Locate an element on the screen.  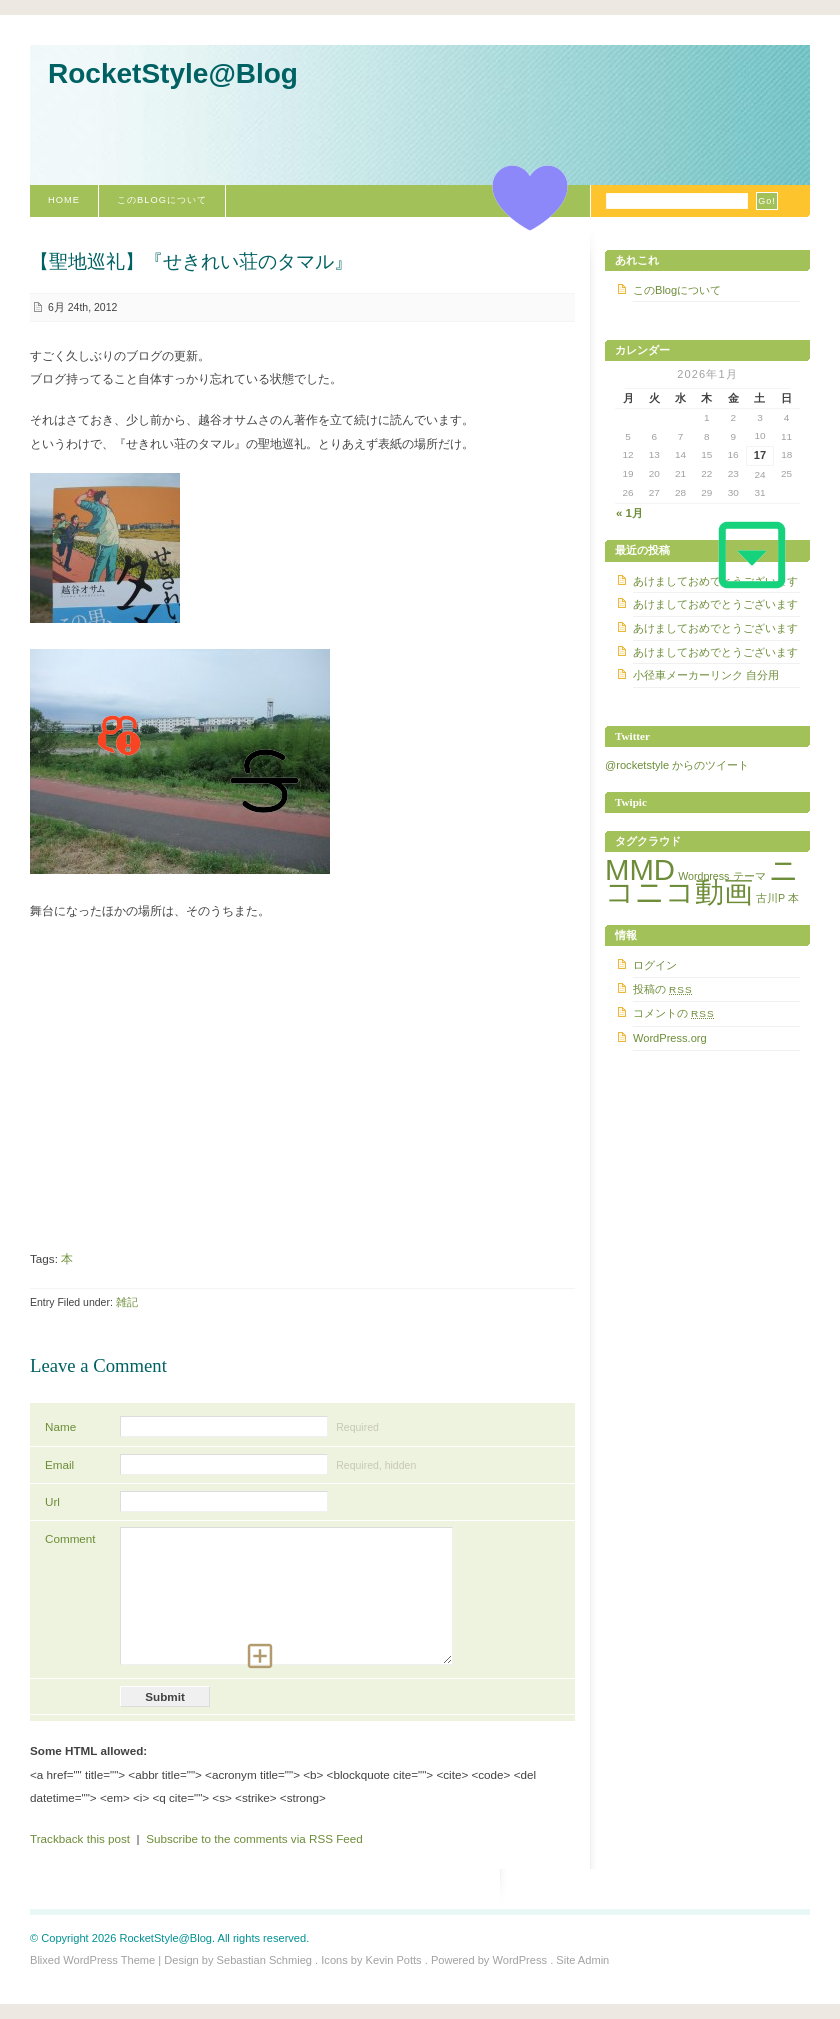
indicates an item has been liked or favorited is located at coordinates (530, 198).